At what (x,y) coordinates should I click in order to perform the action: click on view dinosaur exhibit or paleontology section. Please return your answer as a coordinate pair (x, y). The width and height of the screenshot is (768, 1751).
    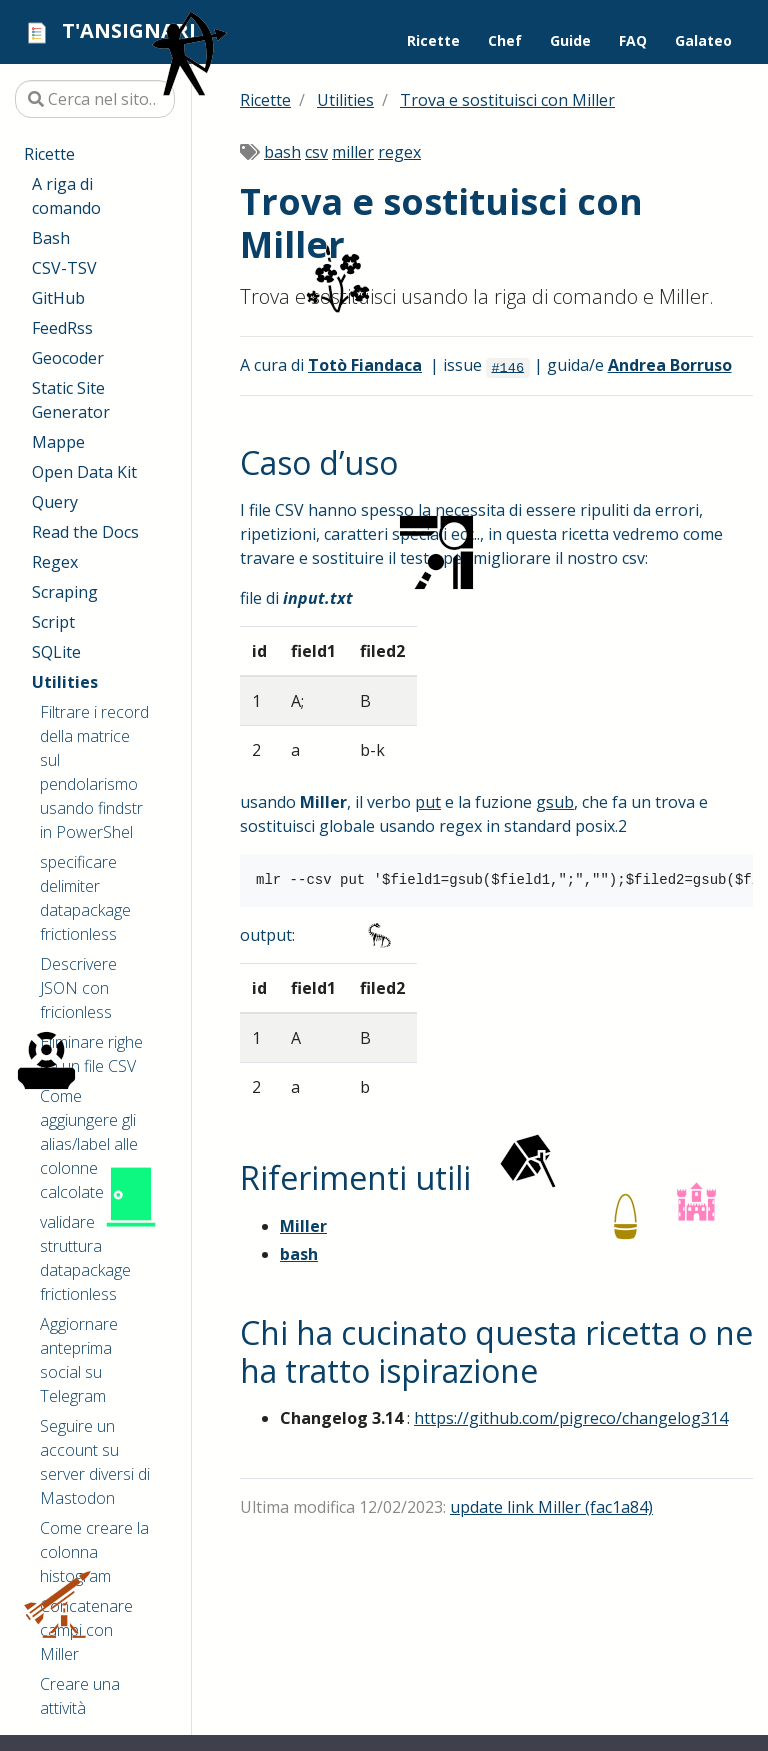
    Looking at the image, I should click on (379, 935).